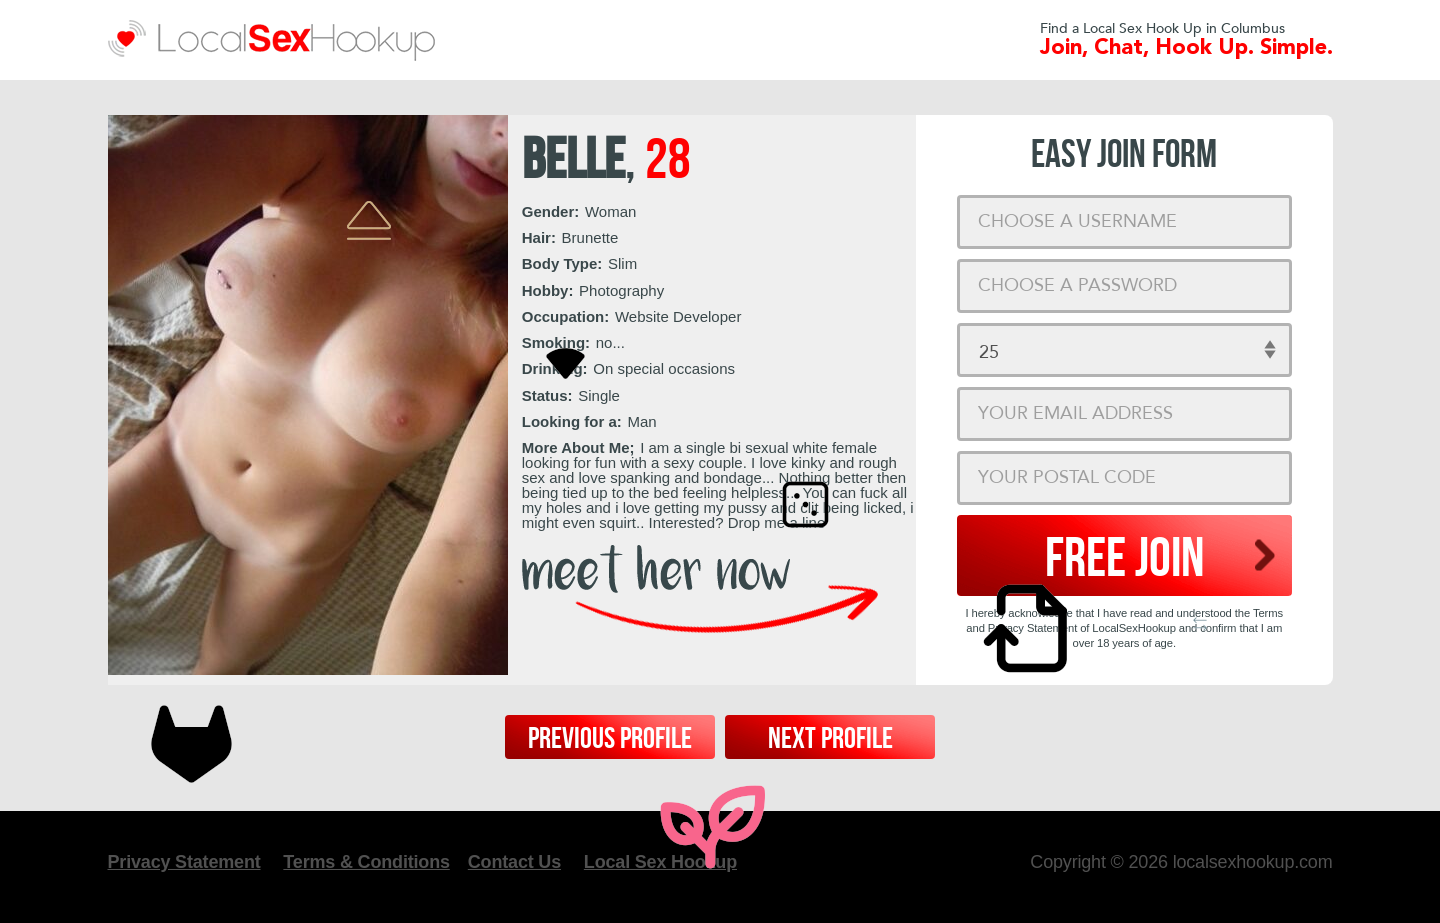 The image size is (1440, 923). I want to click on swap or exchange items, so click(1200, 624).